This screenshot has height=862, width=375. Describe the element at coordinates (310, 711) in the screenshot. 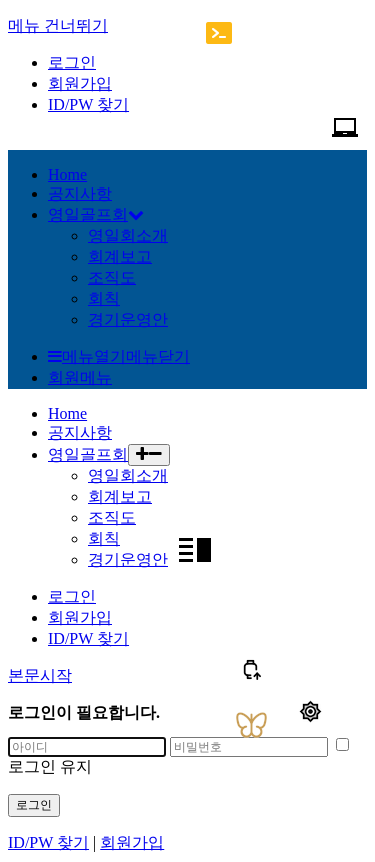

I see `increase screen brightness` at that location.